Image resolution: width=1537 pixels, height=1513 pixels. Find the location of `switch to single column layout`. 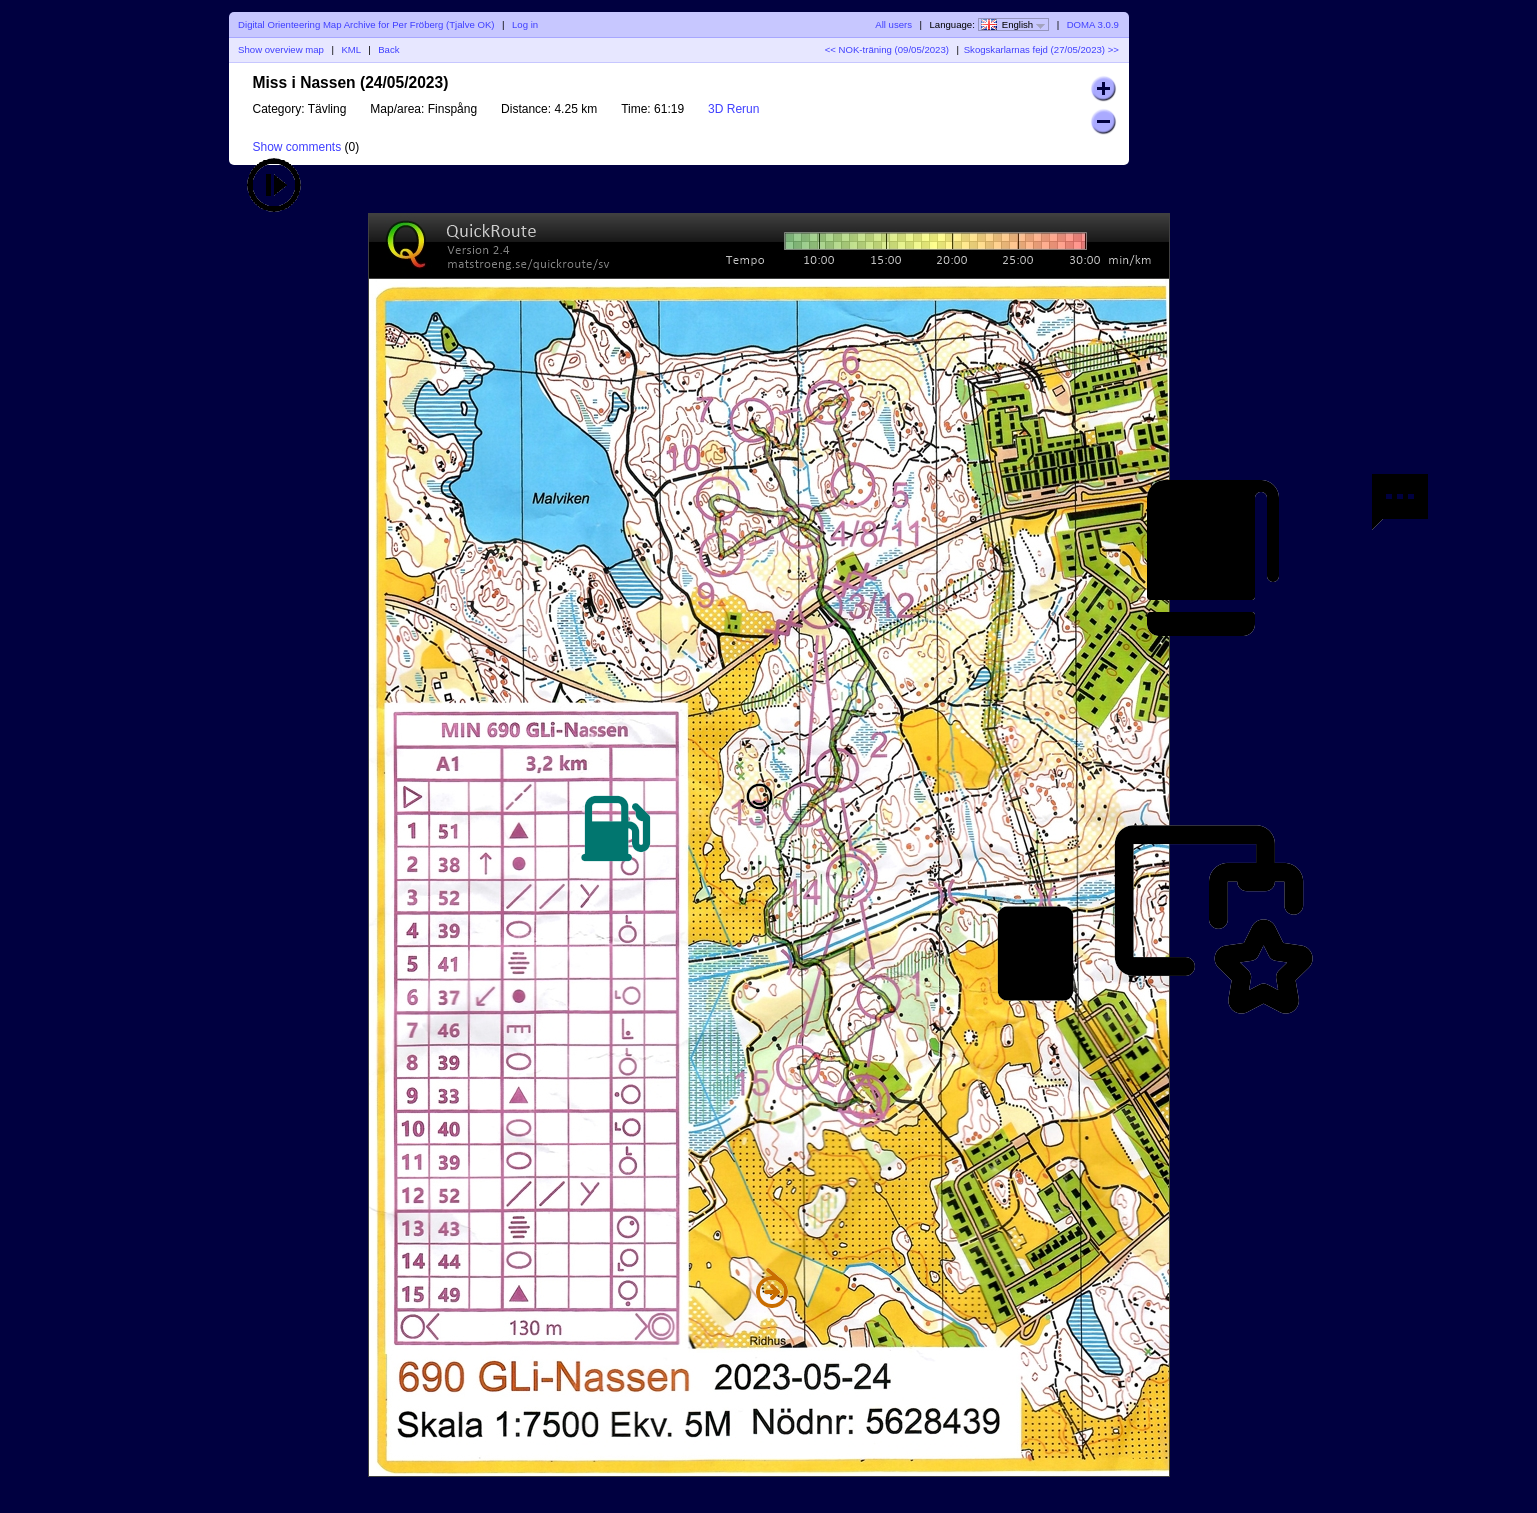

switch to single column layout is located at coordinates (1035, 953).